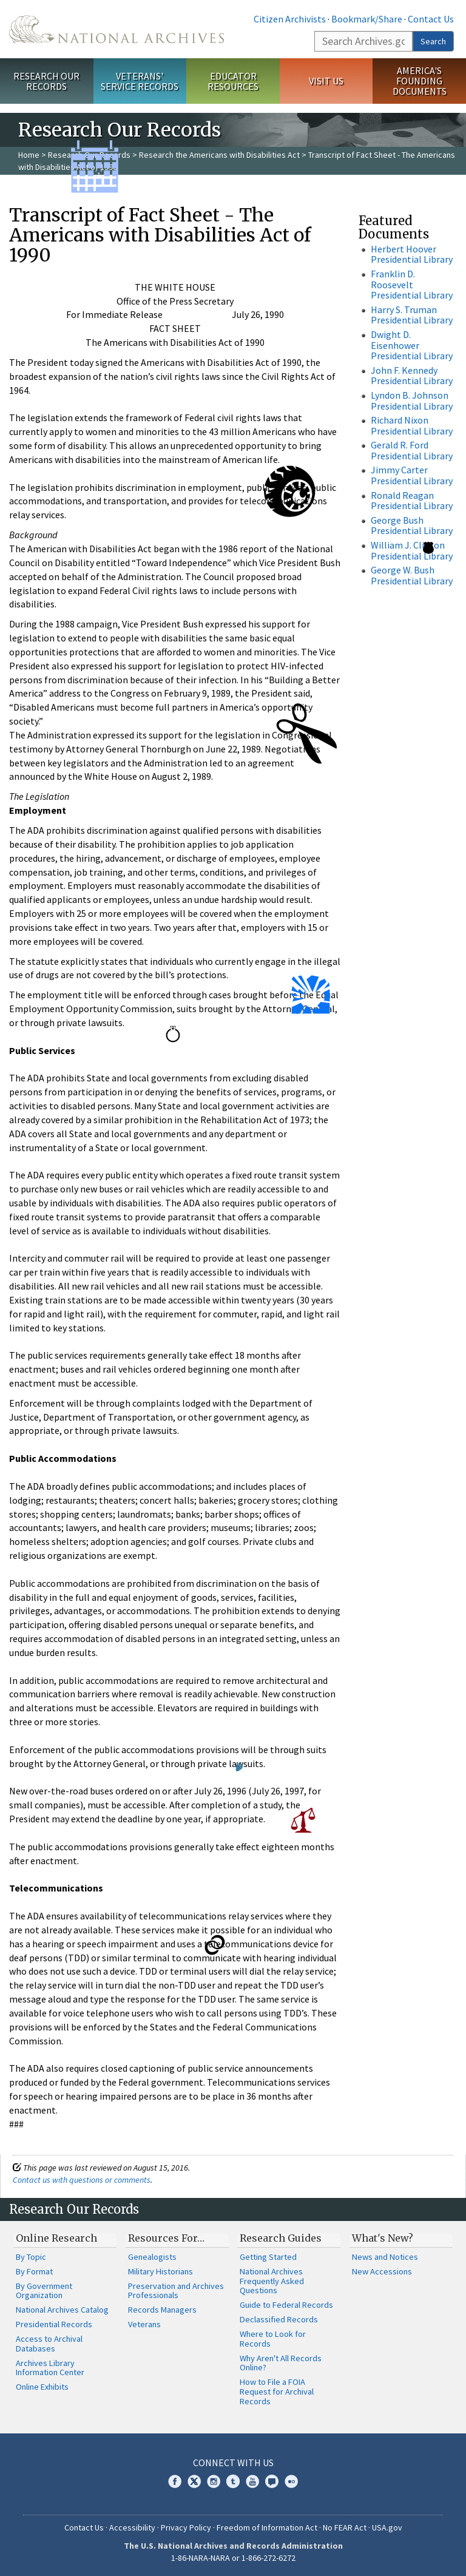  Describe the element at coordinates (428, 548) in the screenshot. I see `view law enforcement or security features` at that location.